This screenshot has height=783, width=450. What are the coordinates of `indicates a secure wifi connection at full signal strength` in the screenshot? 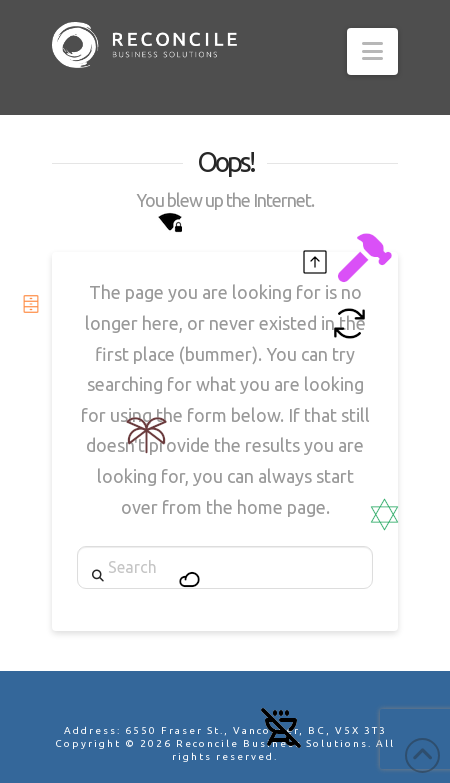 It's located at (170, 222).